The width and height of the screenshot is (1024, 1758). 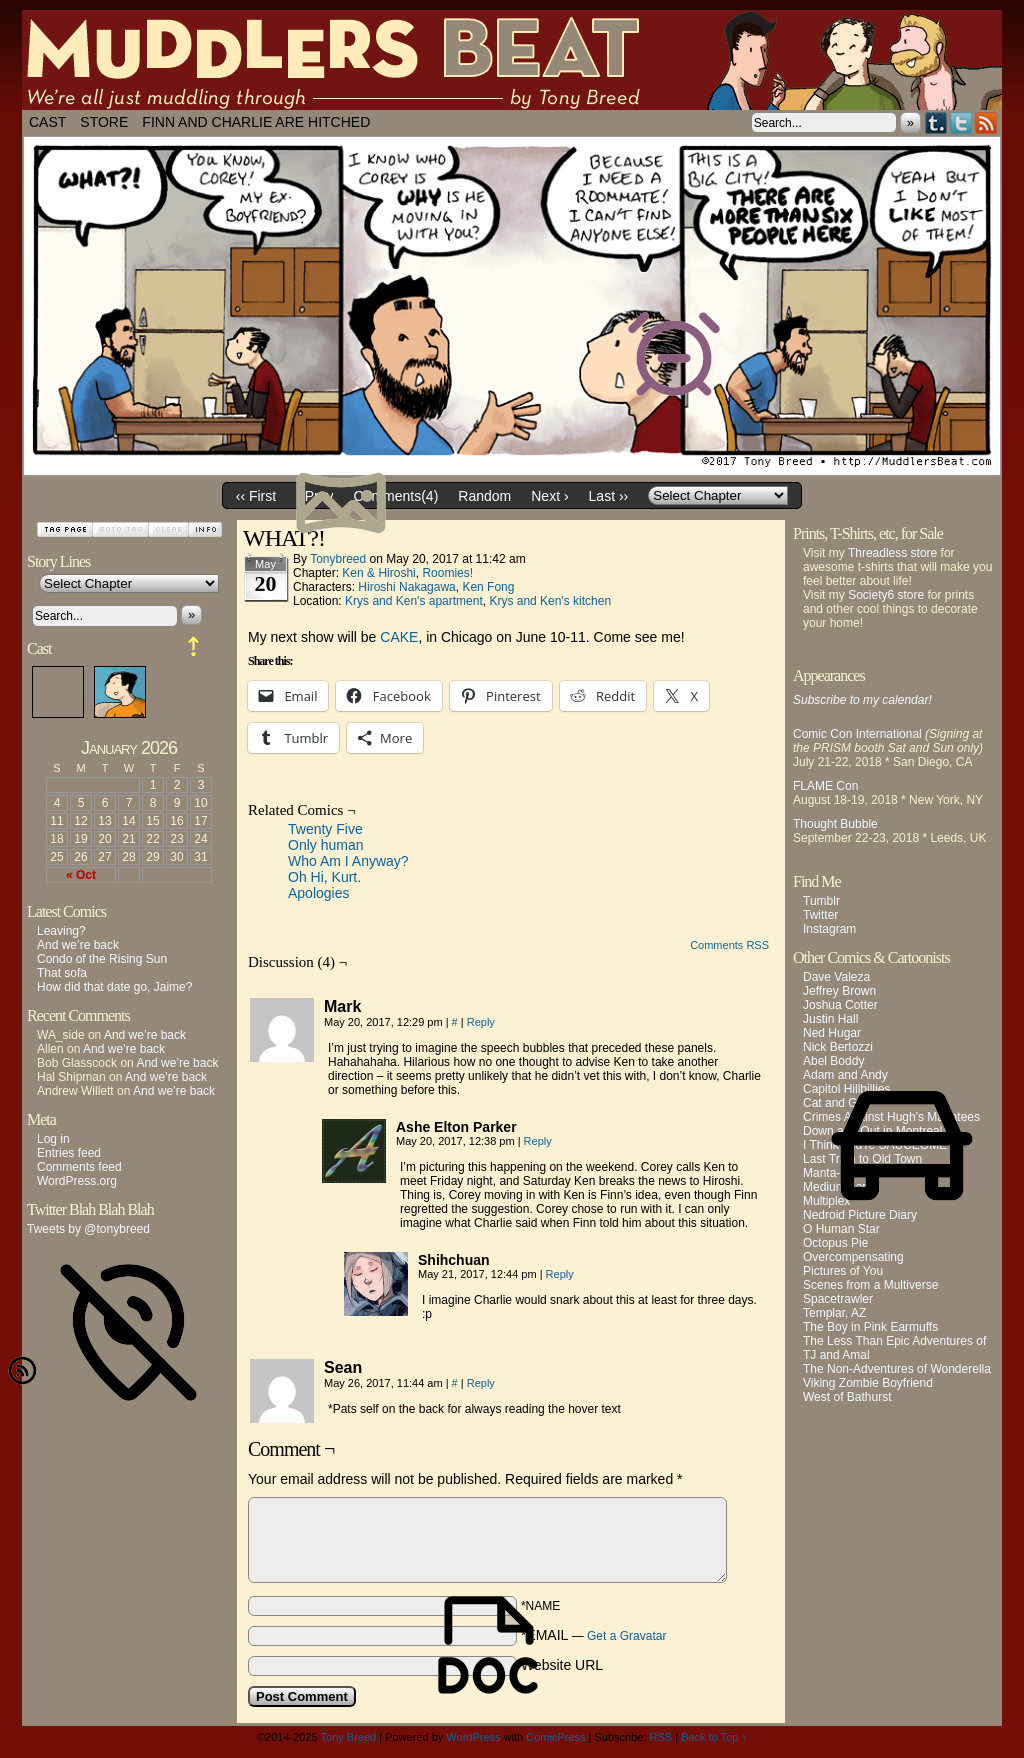 What do you see at coordinates (128, 1332) in the screenshot?
I see `disable location services` at bounding box center [128, 1332].